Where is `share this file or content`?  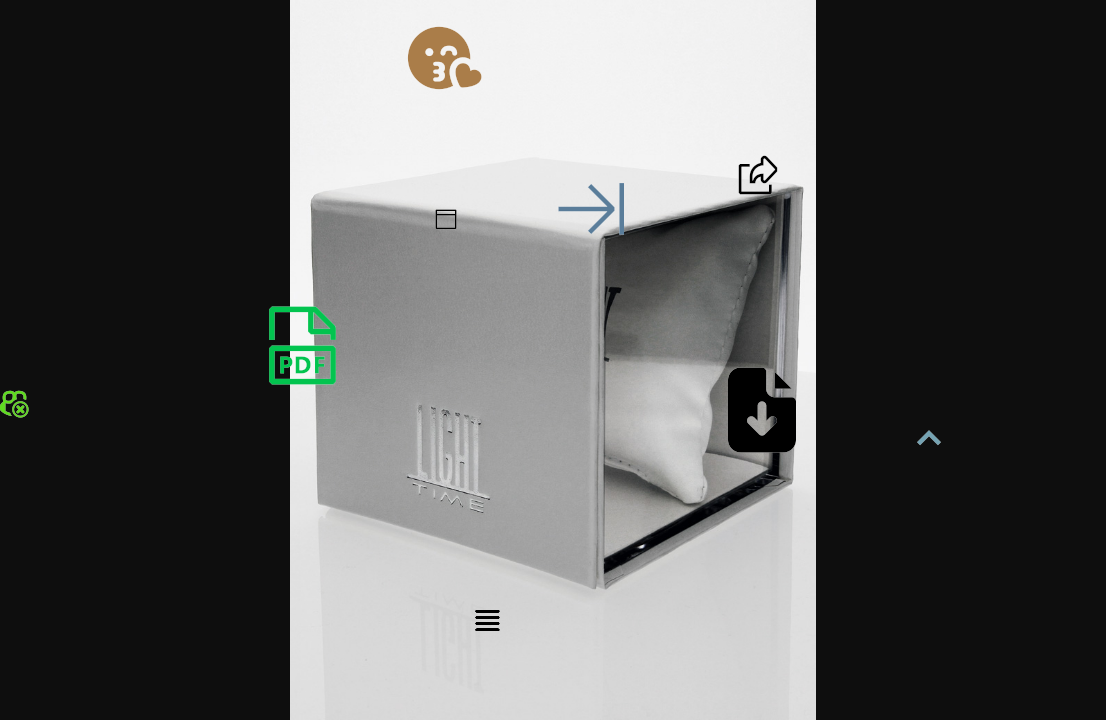 share this file or content is located at coordinates (758, 175).